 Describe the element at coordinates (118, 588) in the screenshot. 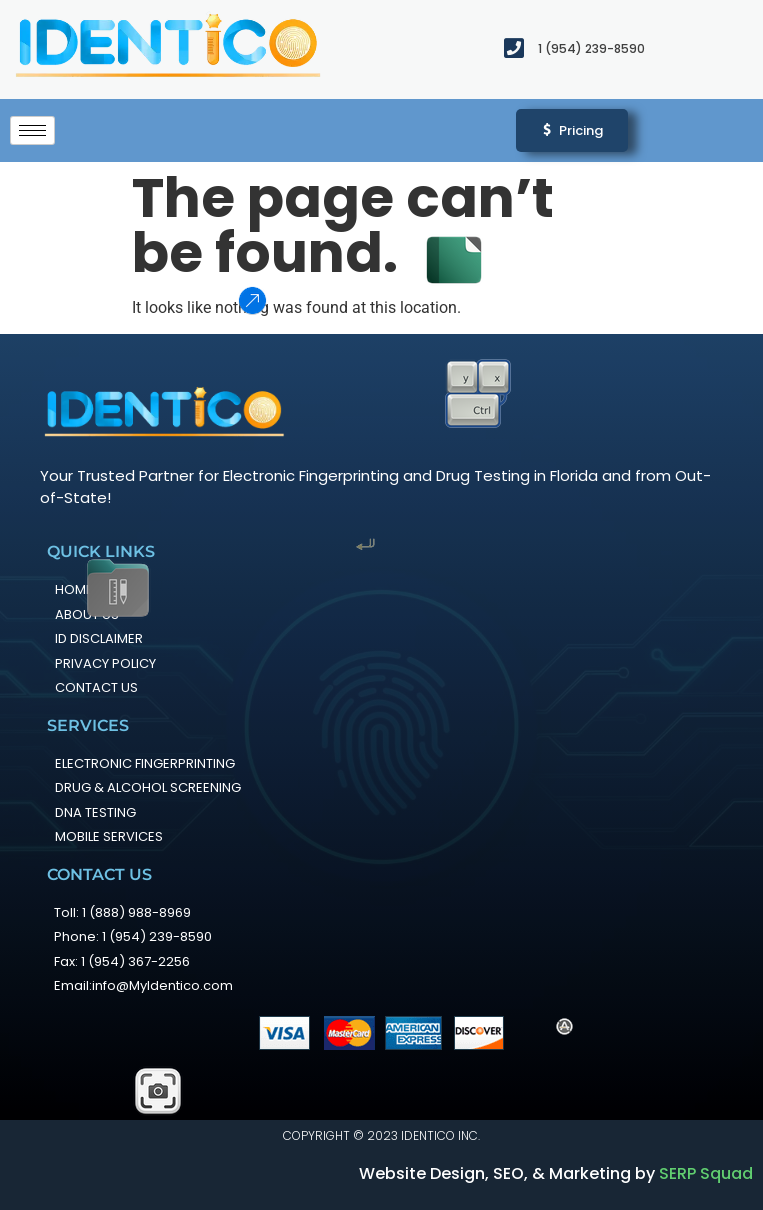

I see `open templates folder` at that location.